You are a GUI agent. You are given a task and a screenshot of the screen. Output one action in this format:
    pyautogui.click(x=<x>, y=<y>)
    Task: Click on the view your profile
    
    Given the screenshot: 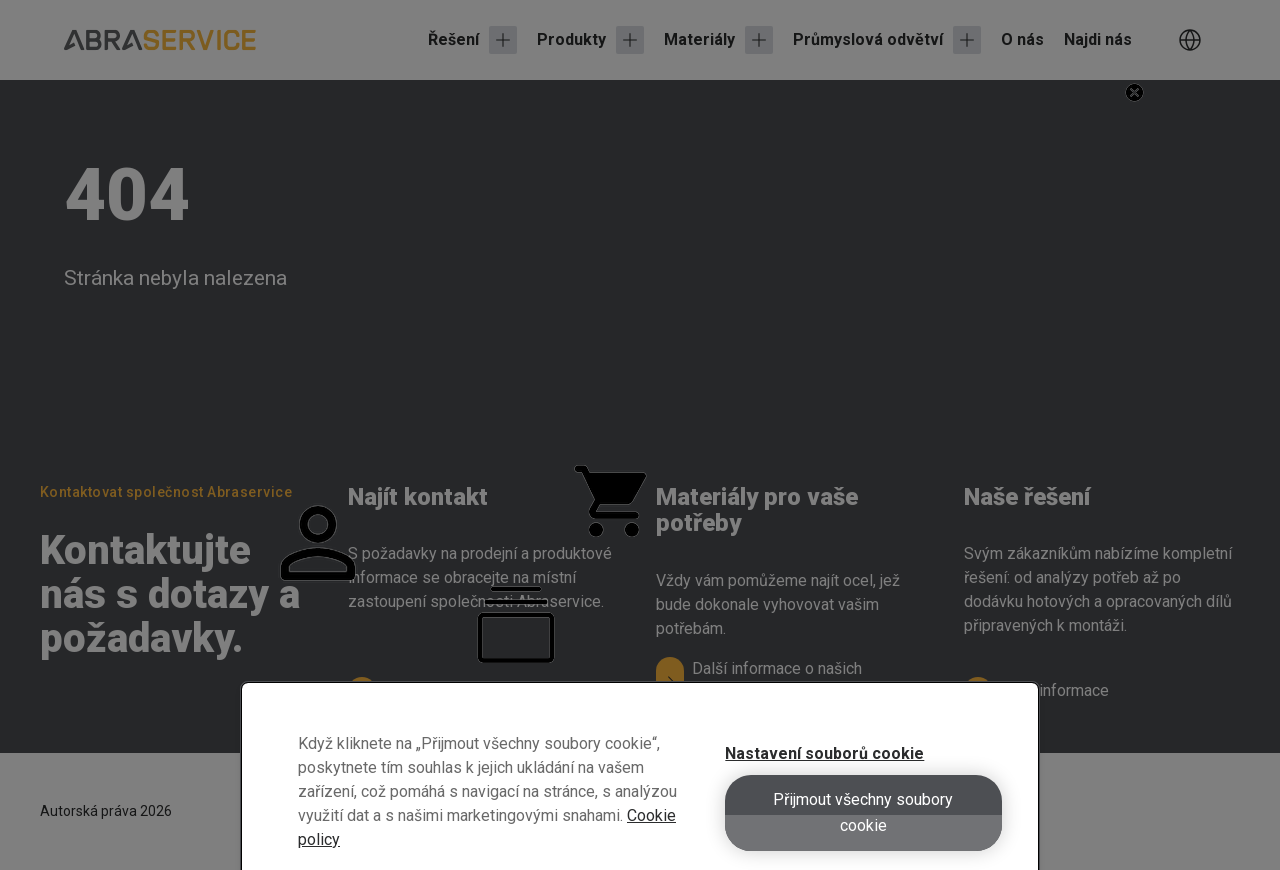 What is the action you would take?
    pyautogui.click(x=318, y=543)
    